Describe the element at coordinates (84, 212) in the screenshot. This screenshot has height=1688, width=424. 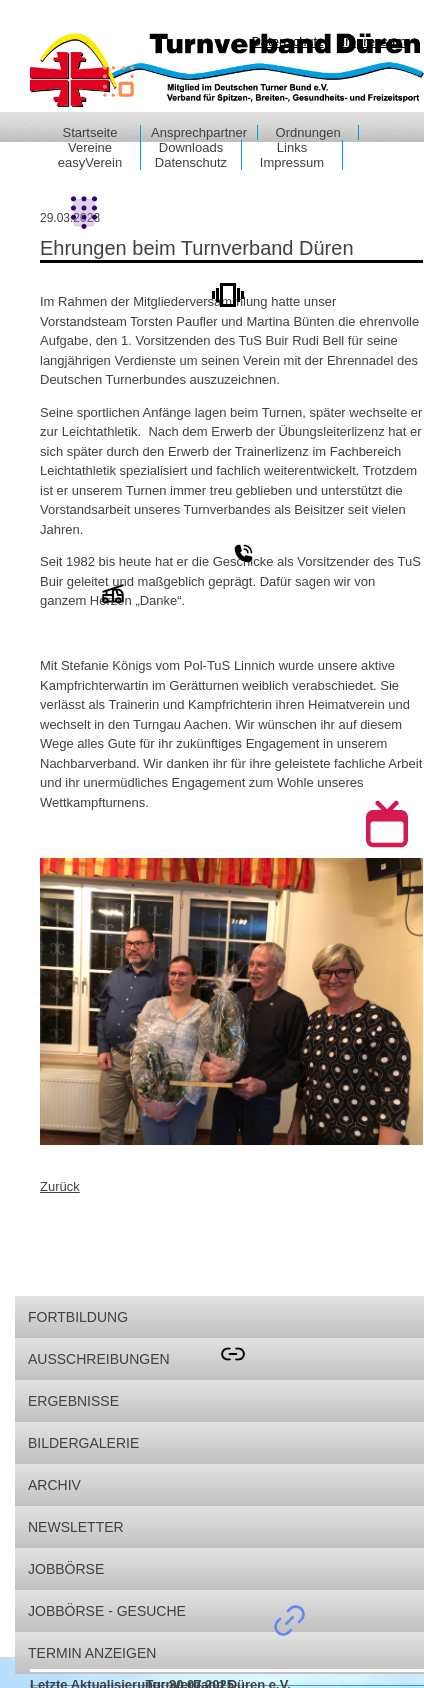
I see `open numeric keypad for input` at that location.